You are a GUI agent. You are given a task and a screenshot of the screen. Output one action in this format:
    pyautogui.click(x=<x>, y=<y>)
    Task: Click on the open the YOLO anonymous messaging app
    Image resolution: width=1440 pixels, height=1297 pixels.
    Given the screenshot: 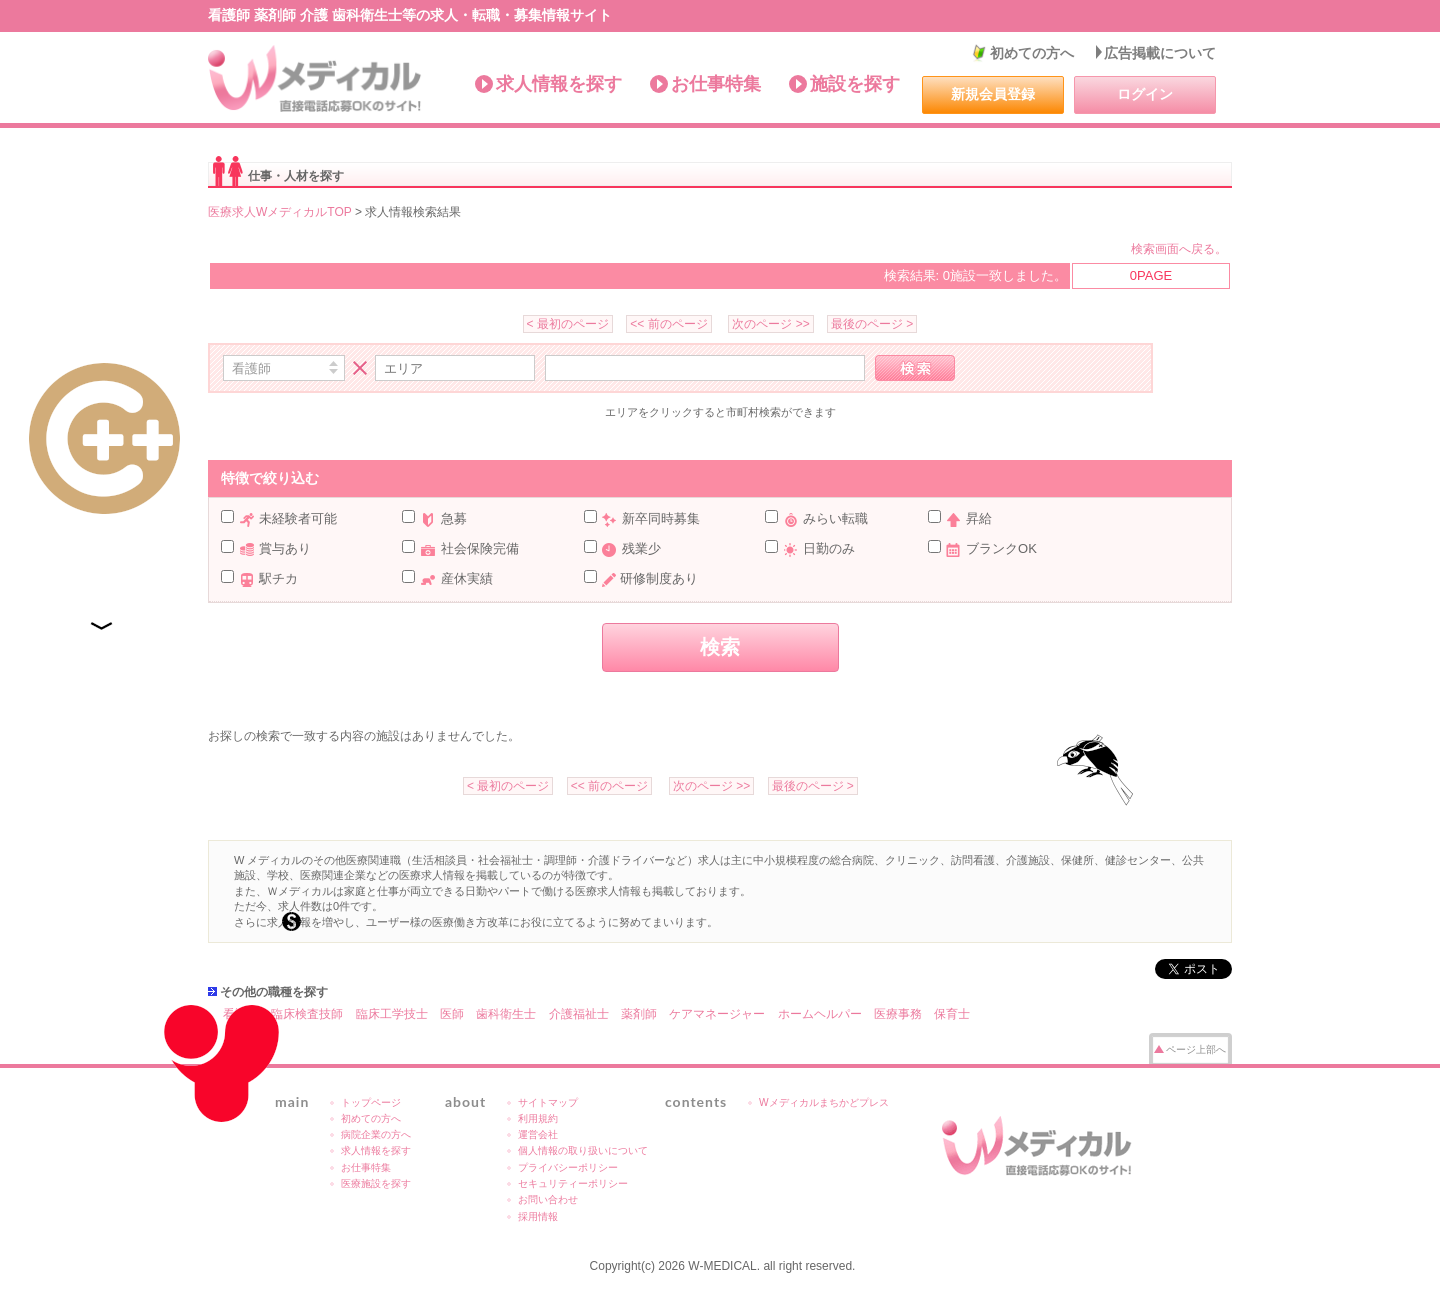 What is the action you would take?
    pyautogui.click(x=221, y=1063)
    